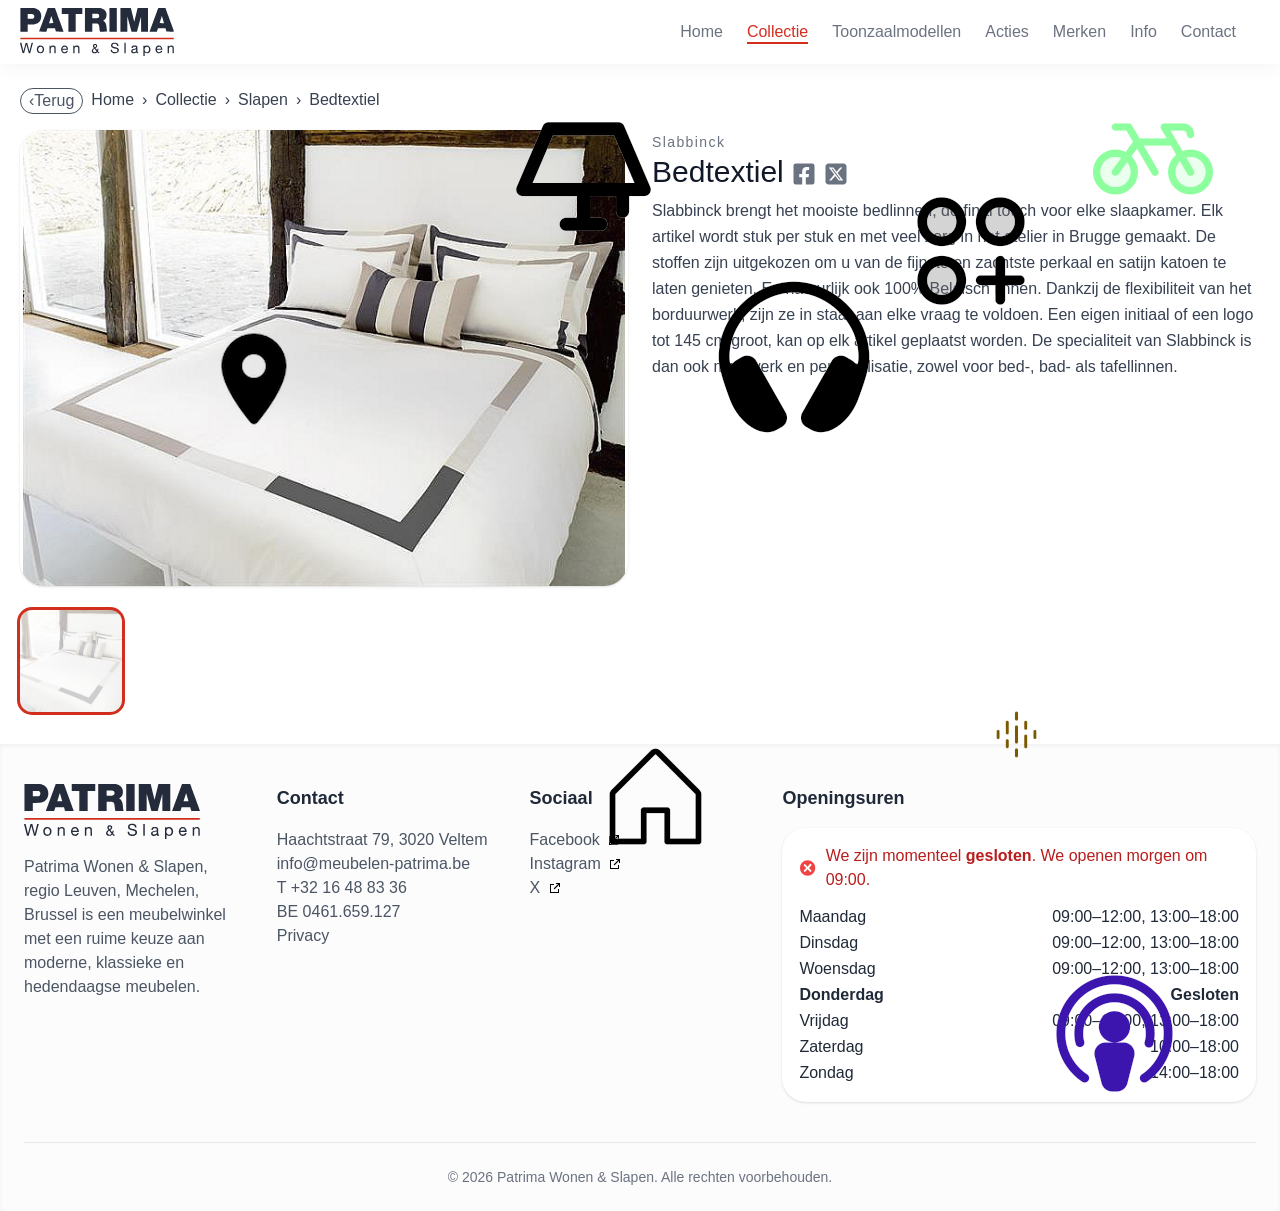 Image resolution: width=1280 pixels, height=1211 pixels. What do you see at coordinates (971, 251) in the screenshot?
I see `add a new item to a collection` at bounding box center [971, 251].